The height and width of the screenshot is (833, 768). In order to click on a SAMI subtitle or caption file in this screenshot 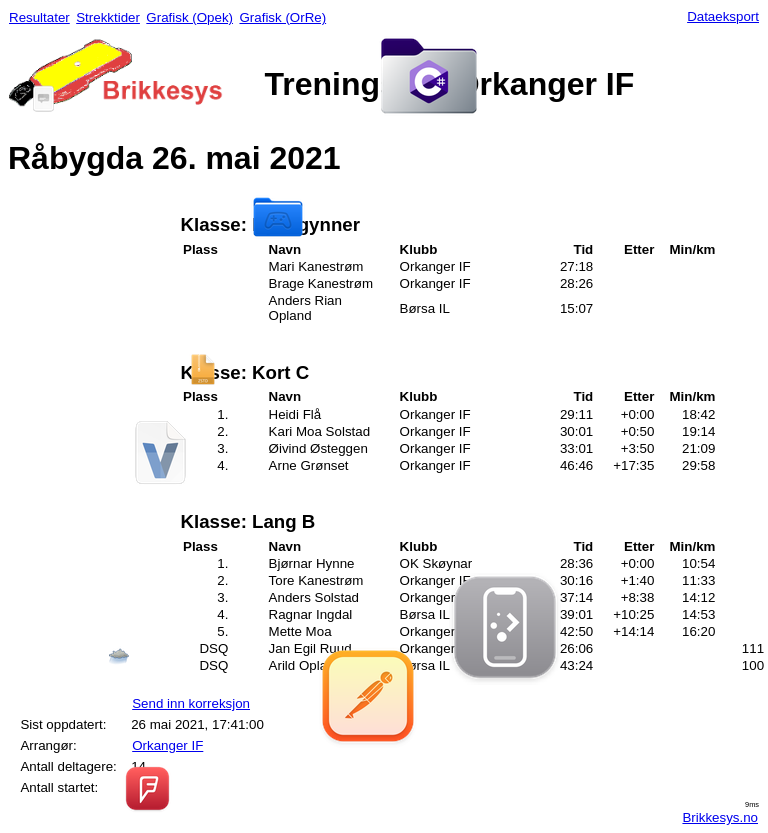, I will do `click(43, 98)`.